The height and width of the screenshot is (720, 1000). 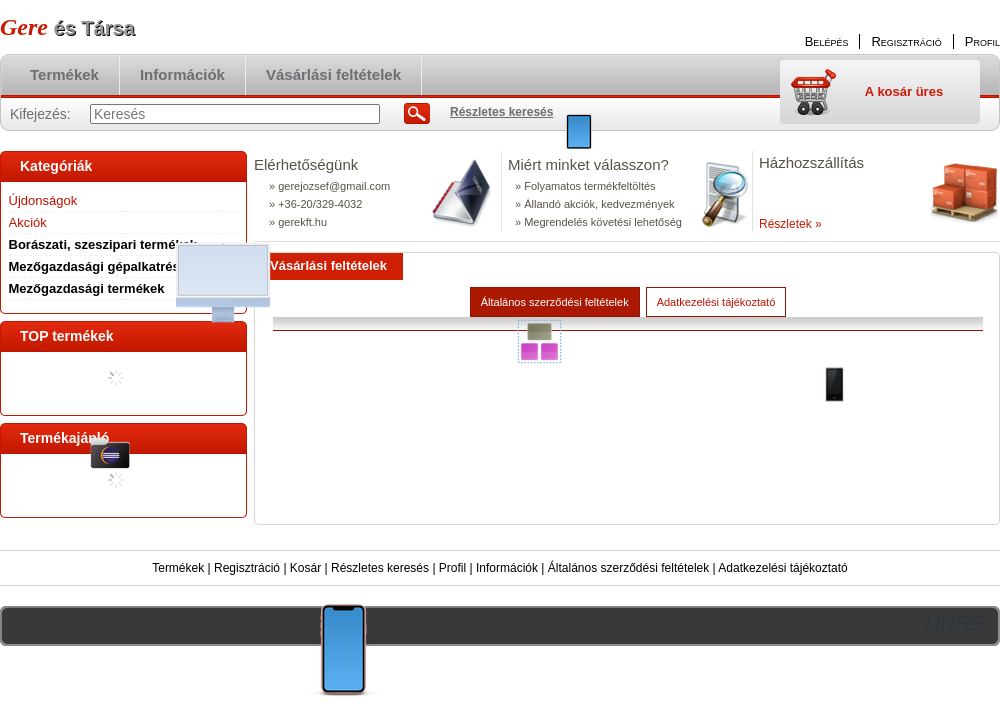 I want to click on iPhone XR device connected to your Mac, so click(x=343, y=650).